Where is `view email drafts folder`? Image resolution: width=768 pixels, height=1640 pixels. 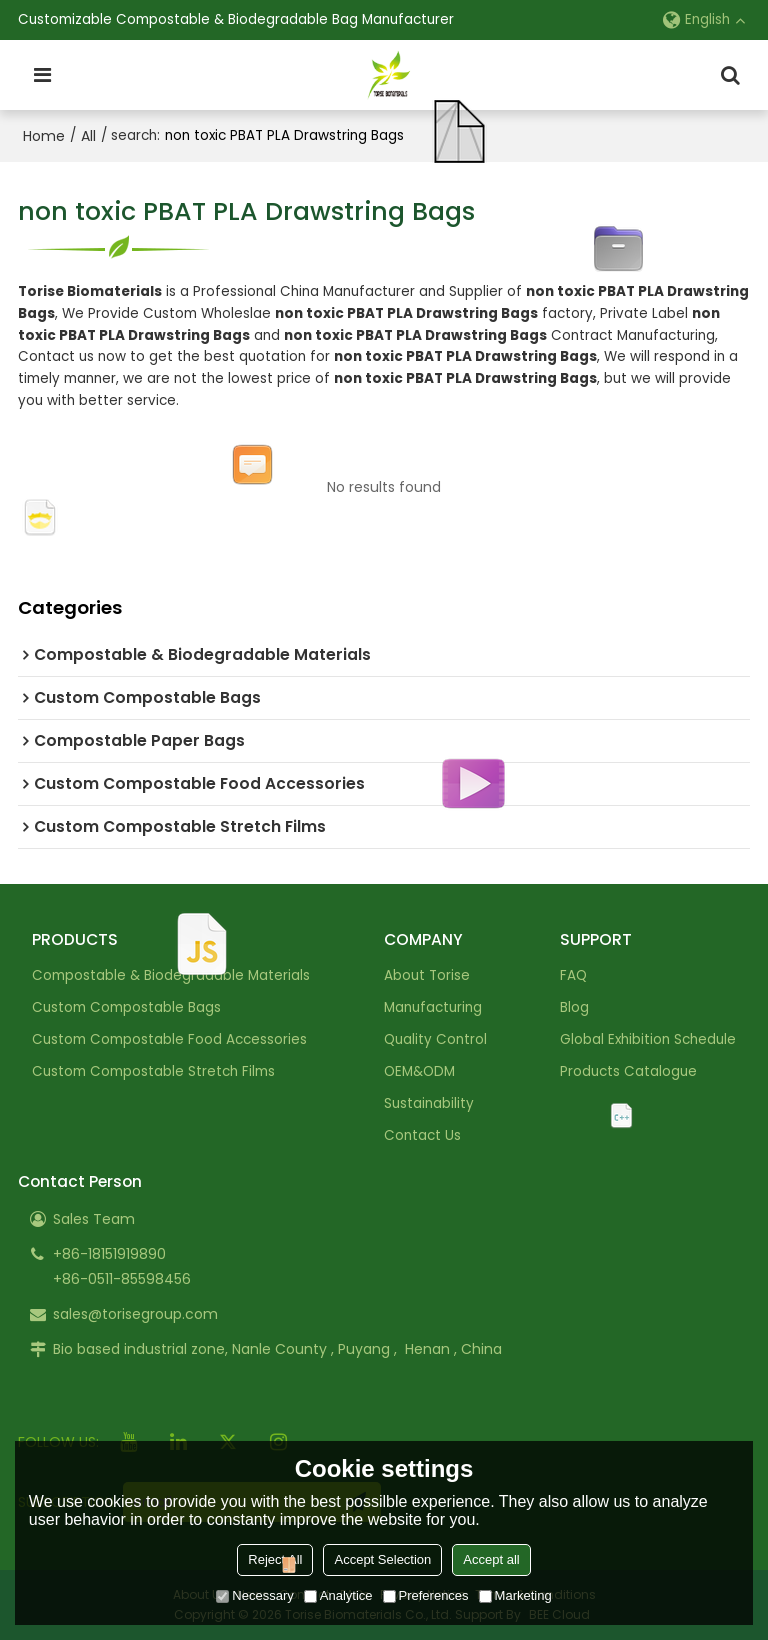
view email drafts folder is located at coordinates (459, 131).